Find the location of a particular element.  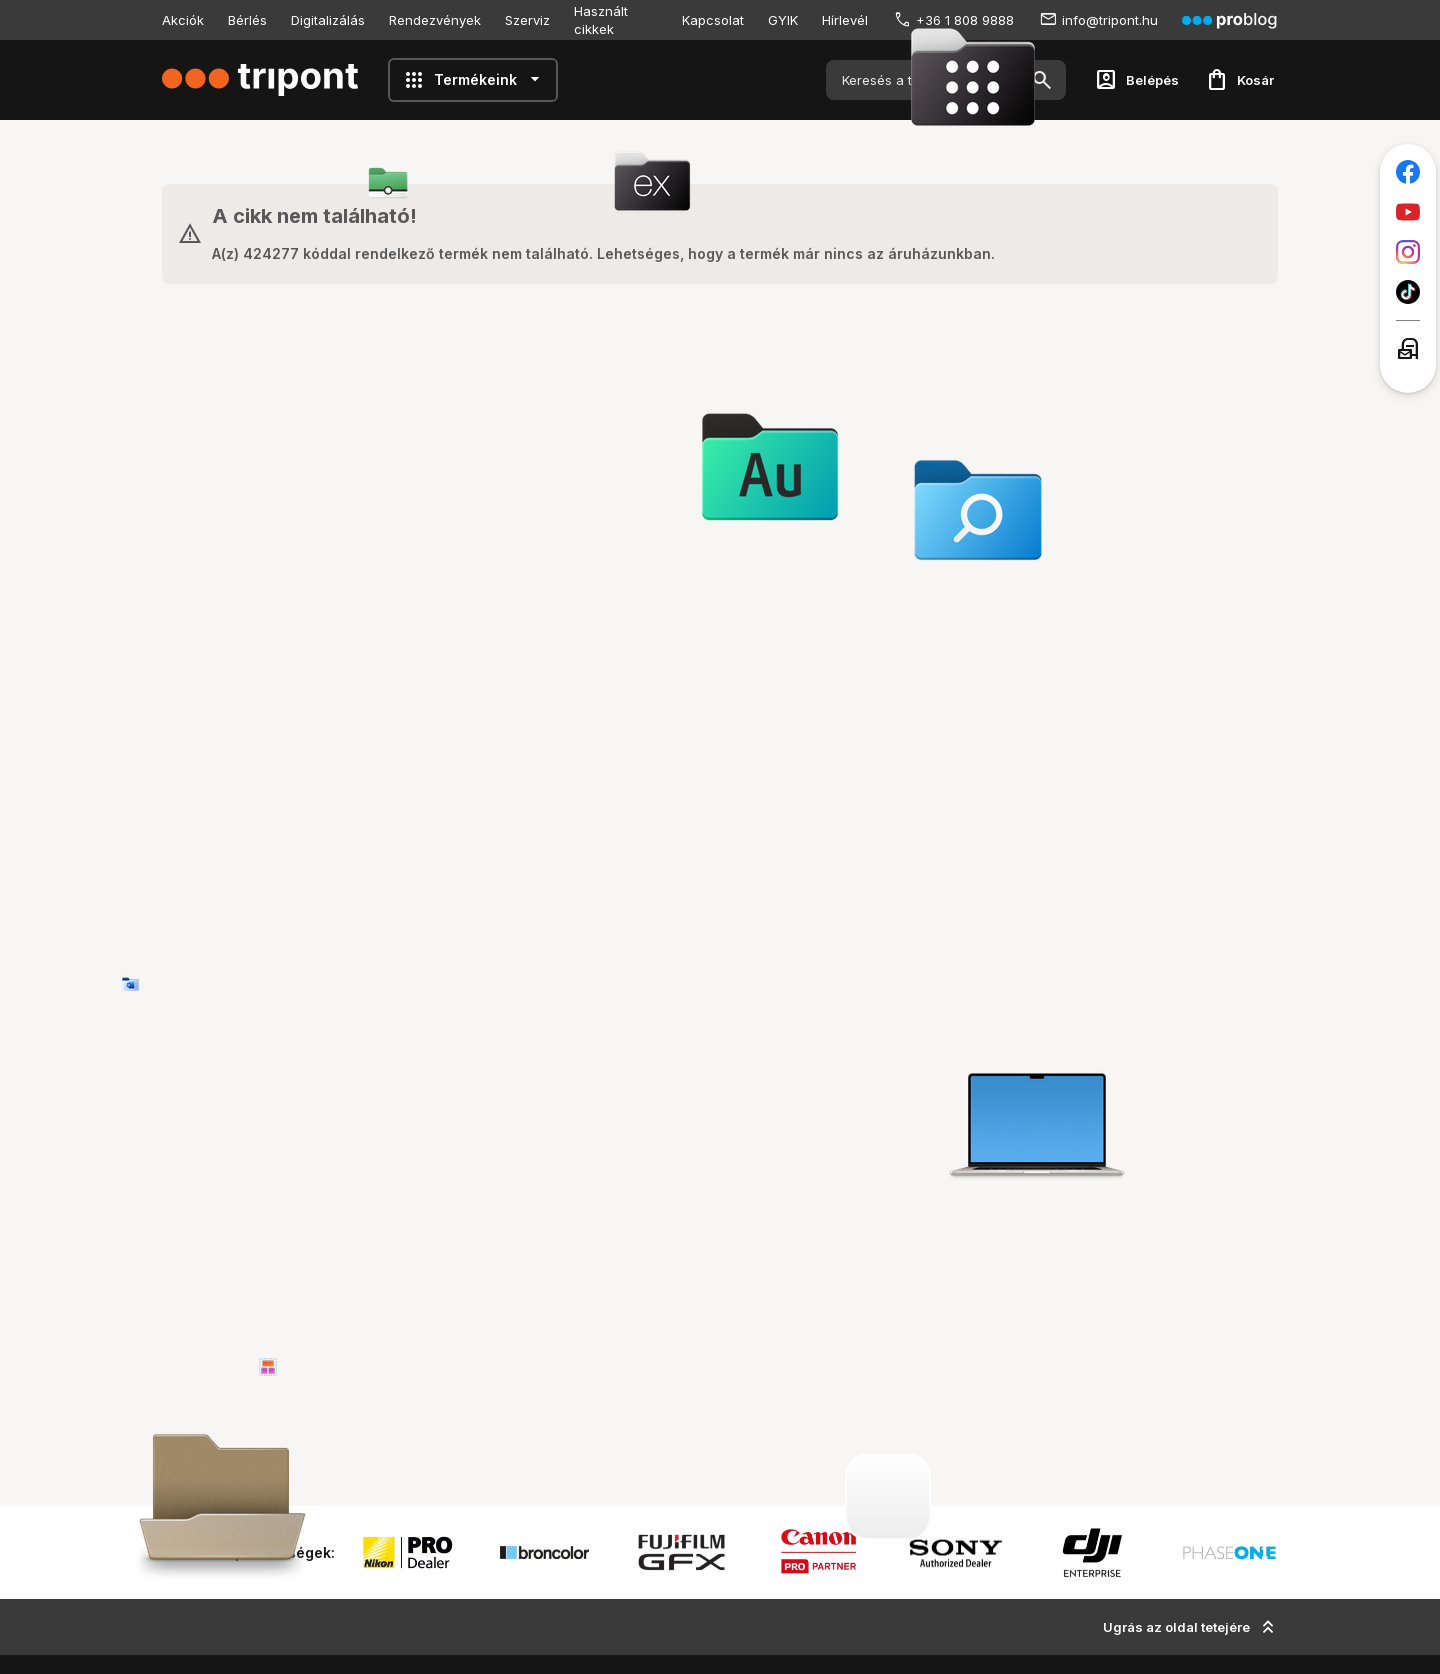

blank app icon template for customization is located at coordinates (888, 1497).